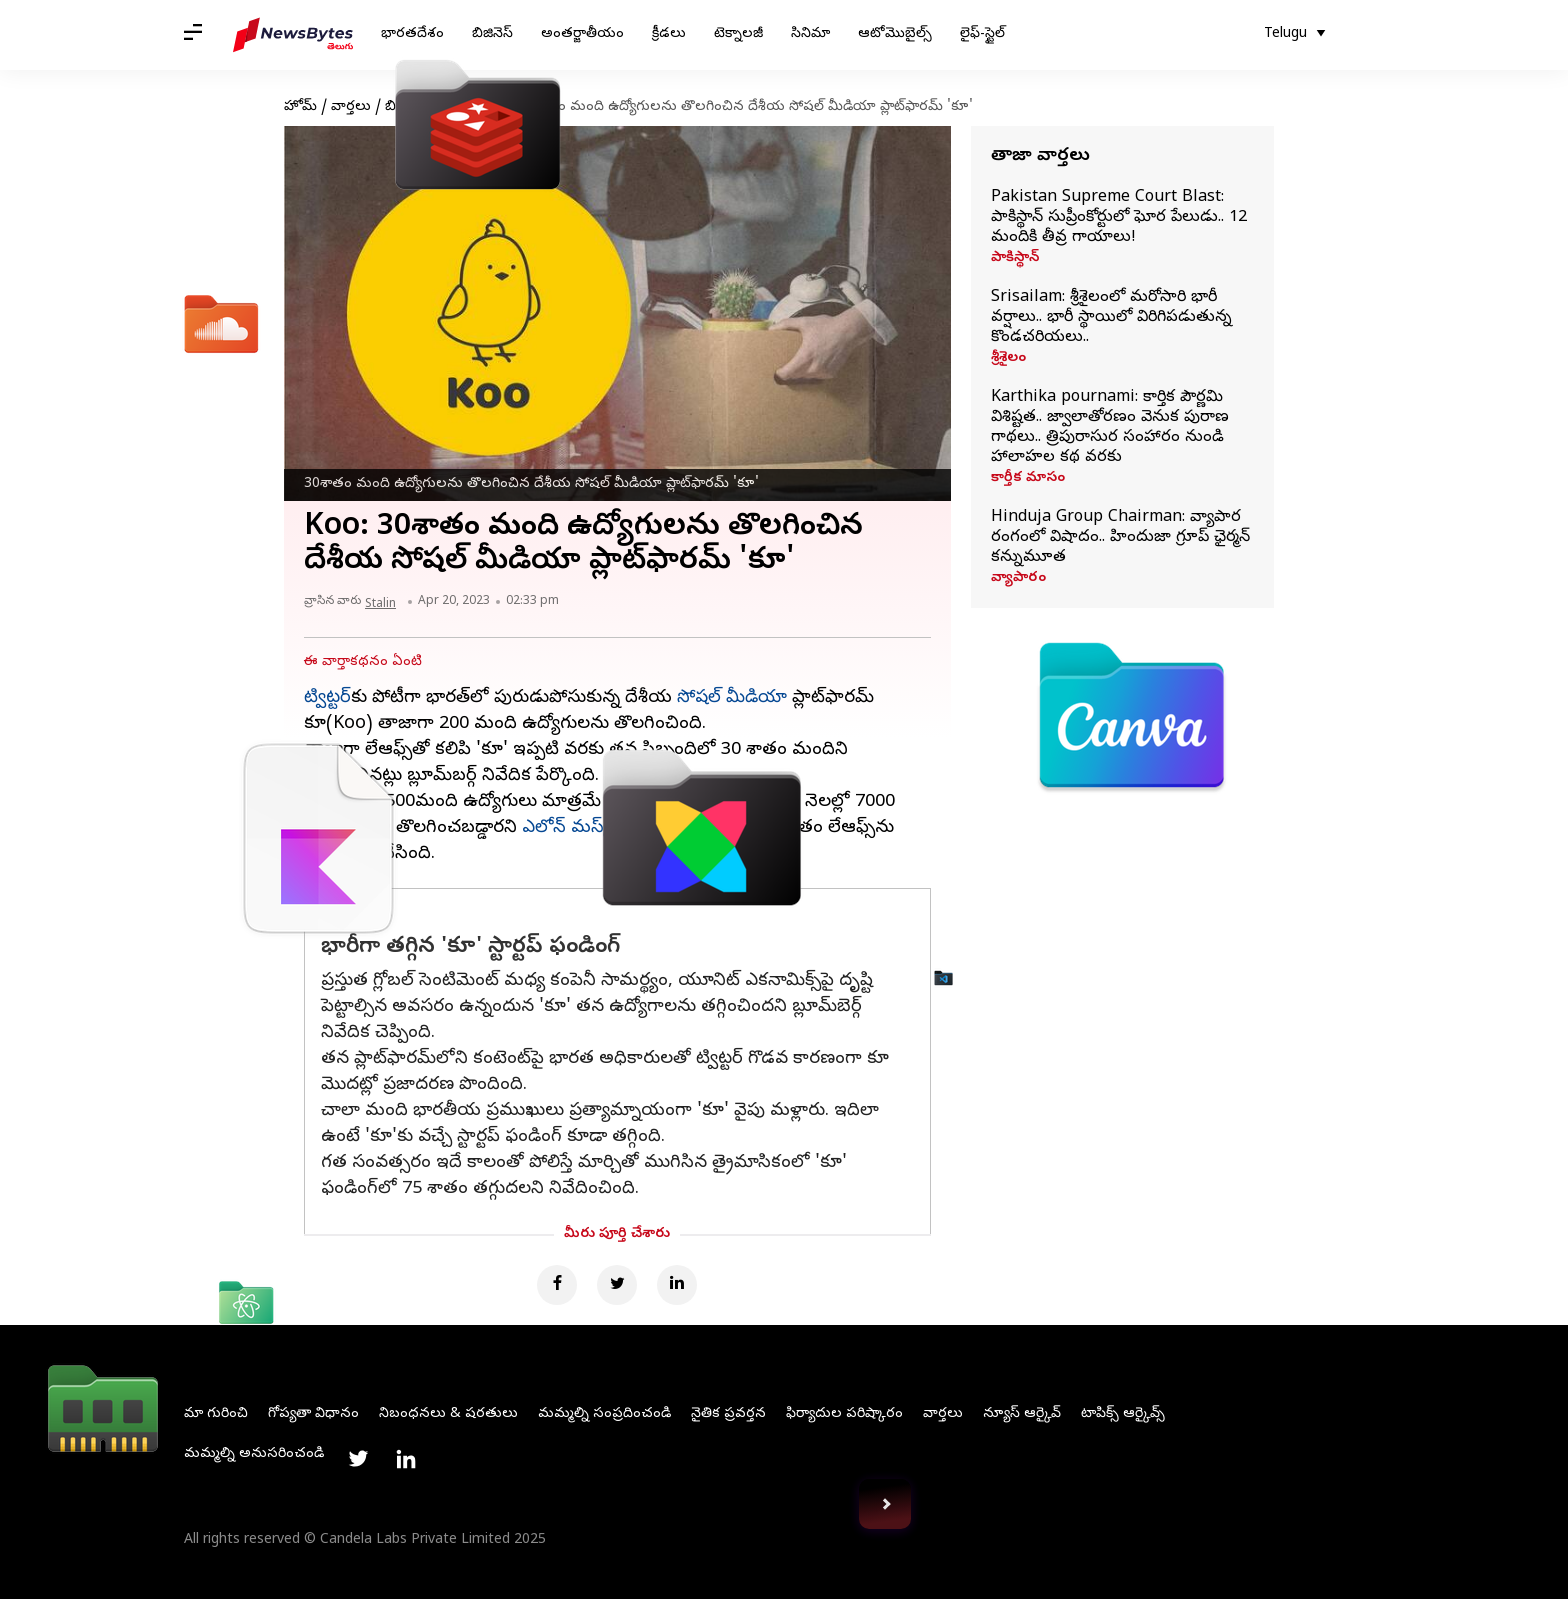 The height and width of the screenshot is (1599, 1568). I want to click on folder containing memory or RAM-related files, so click(102, 1411).